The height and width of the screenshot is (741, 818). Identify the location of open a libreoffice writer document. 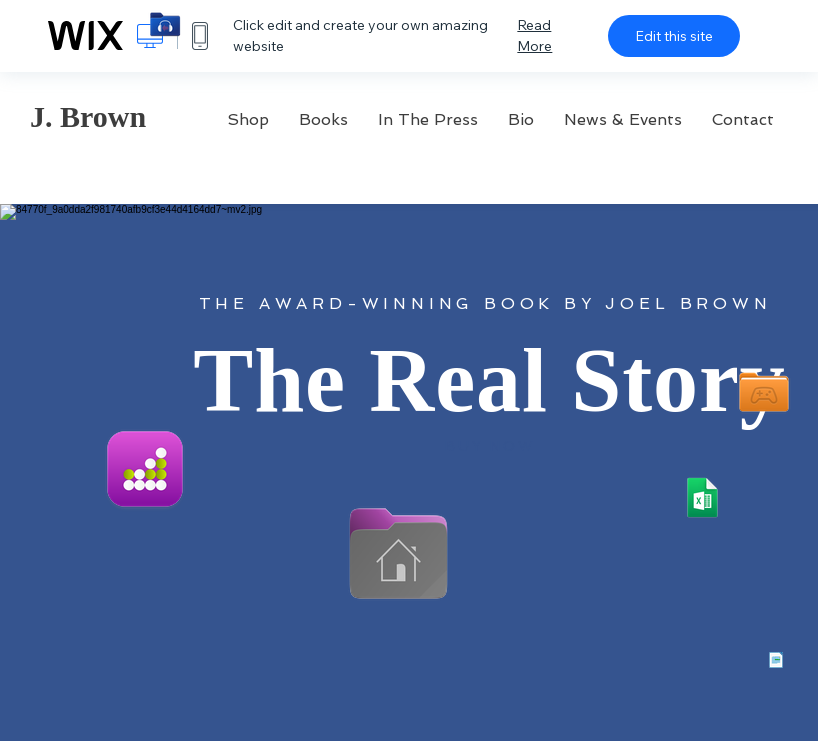
(776, 660).